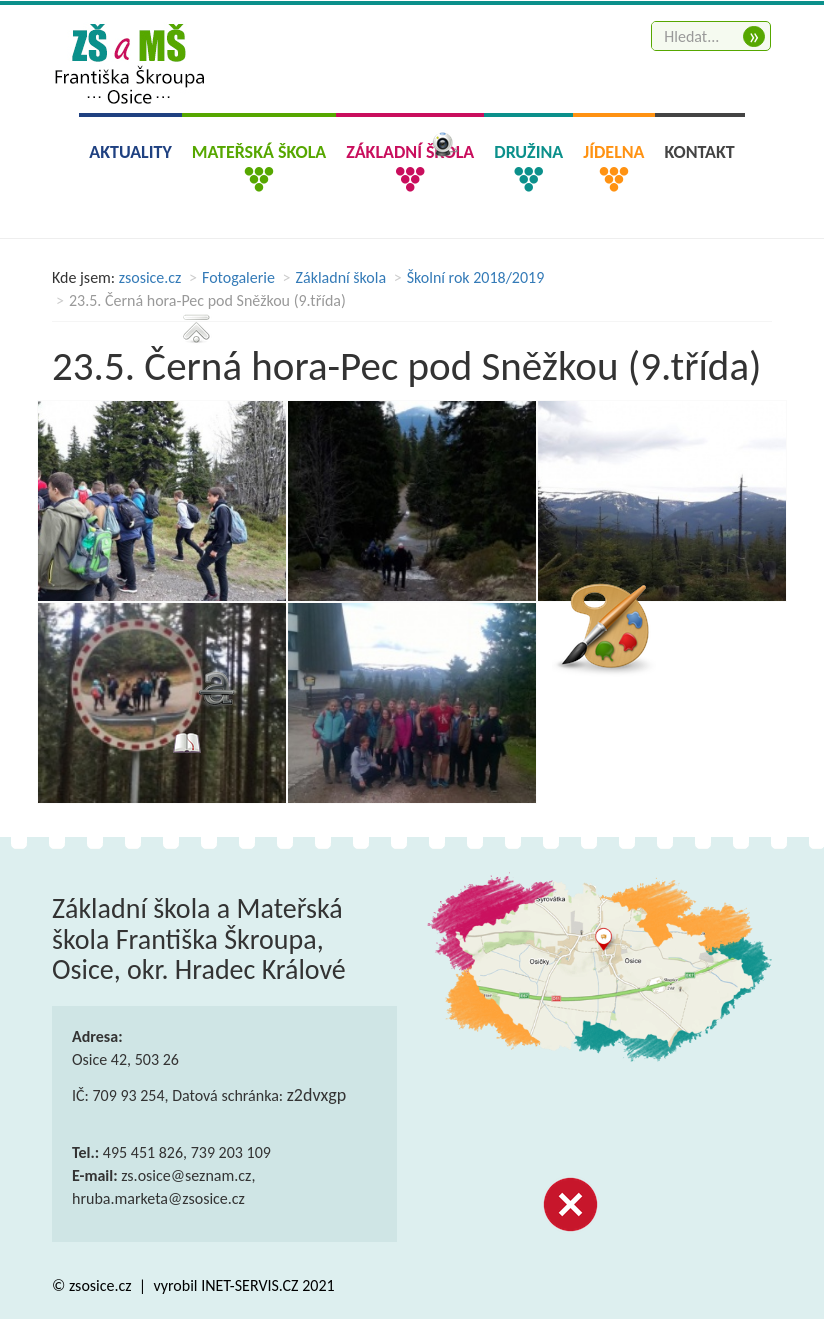 This screenshot has width=824, height=1319. Describe the element at coordinates (604, 629) in the screenshot. I see `open graphics or drawing applications` at that location.